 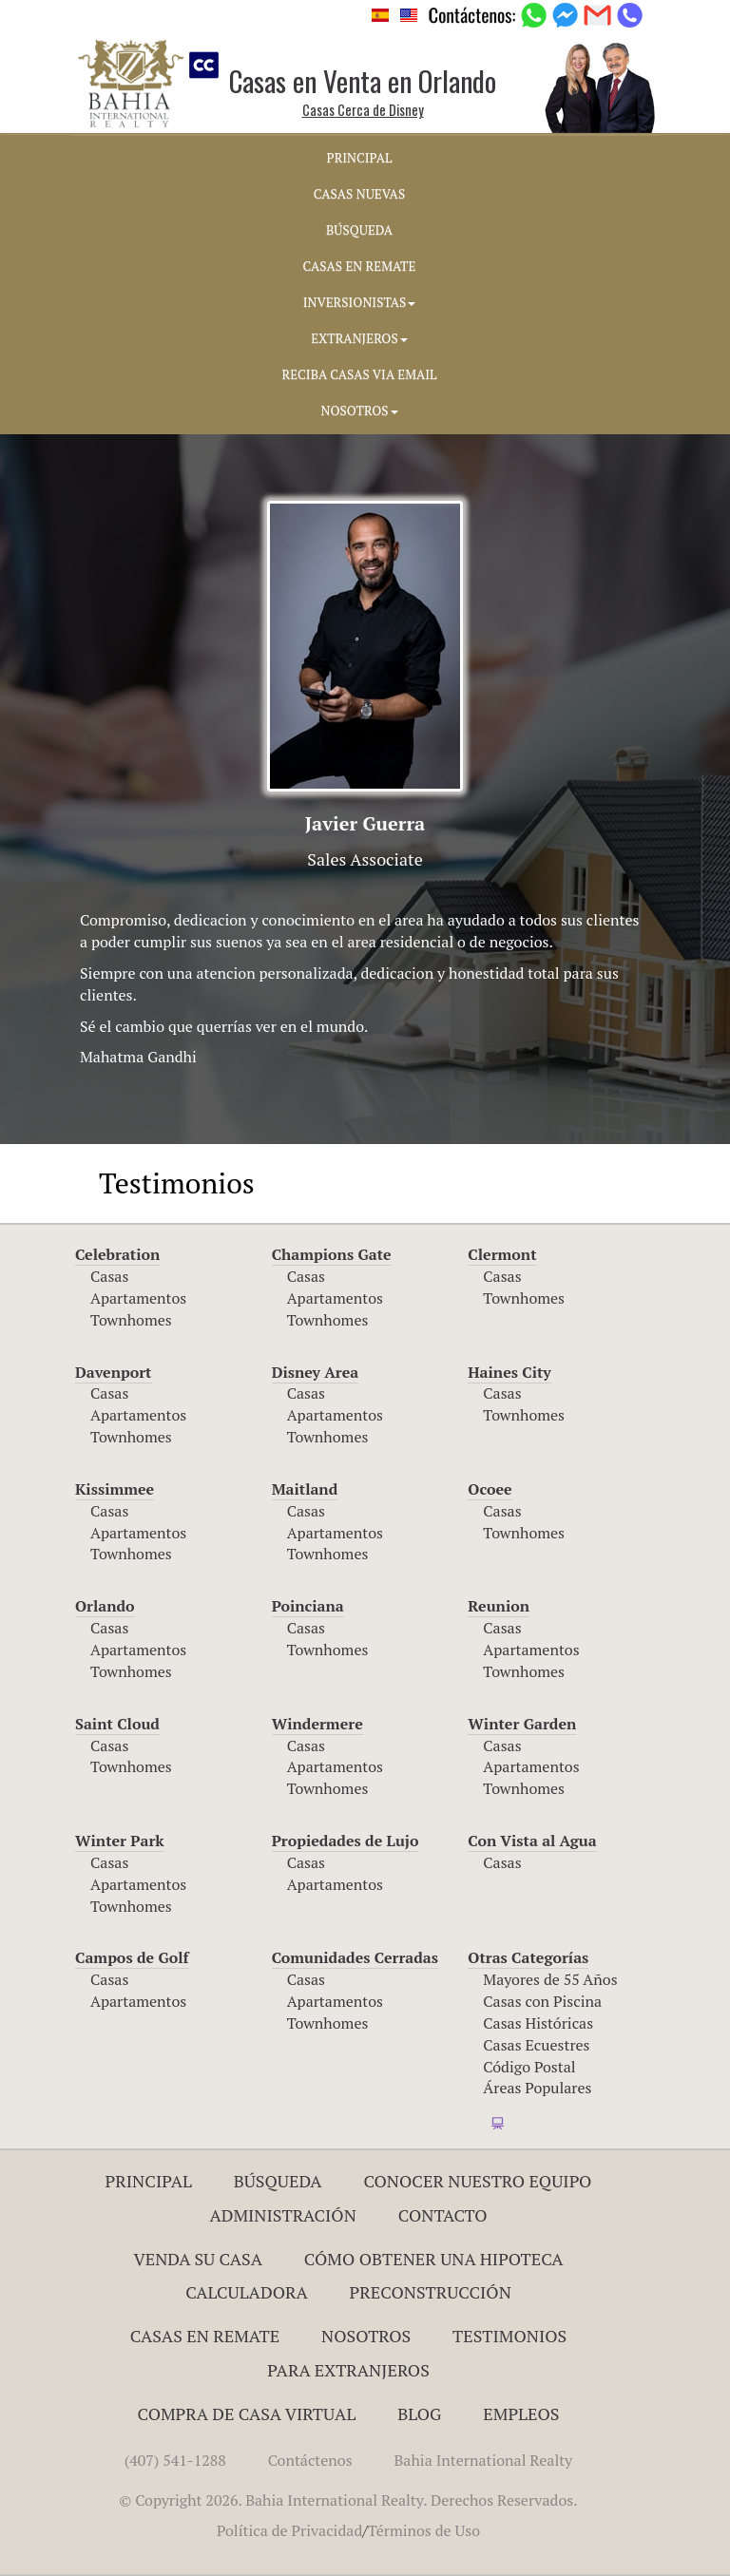 What do you see at coordinates (203, 65) in the screenshot?
I see `enable closed captions for video content` at bounding box center [203, 65].